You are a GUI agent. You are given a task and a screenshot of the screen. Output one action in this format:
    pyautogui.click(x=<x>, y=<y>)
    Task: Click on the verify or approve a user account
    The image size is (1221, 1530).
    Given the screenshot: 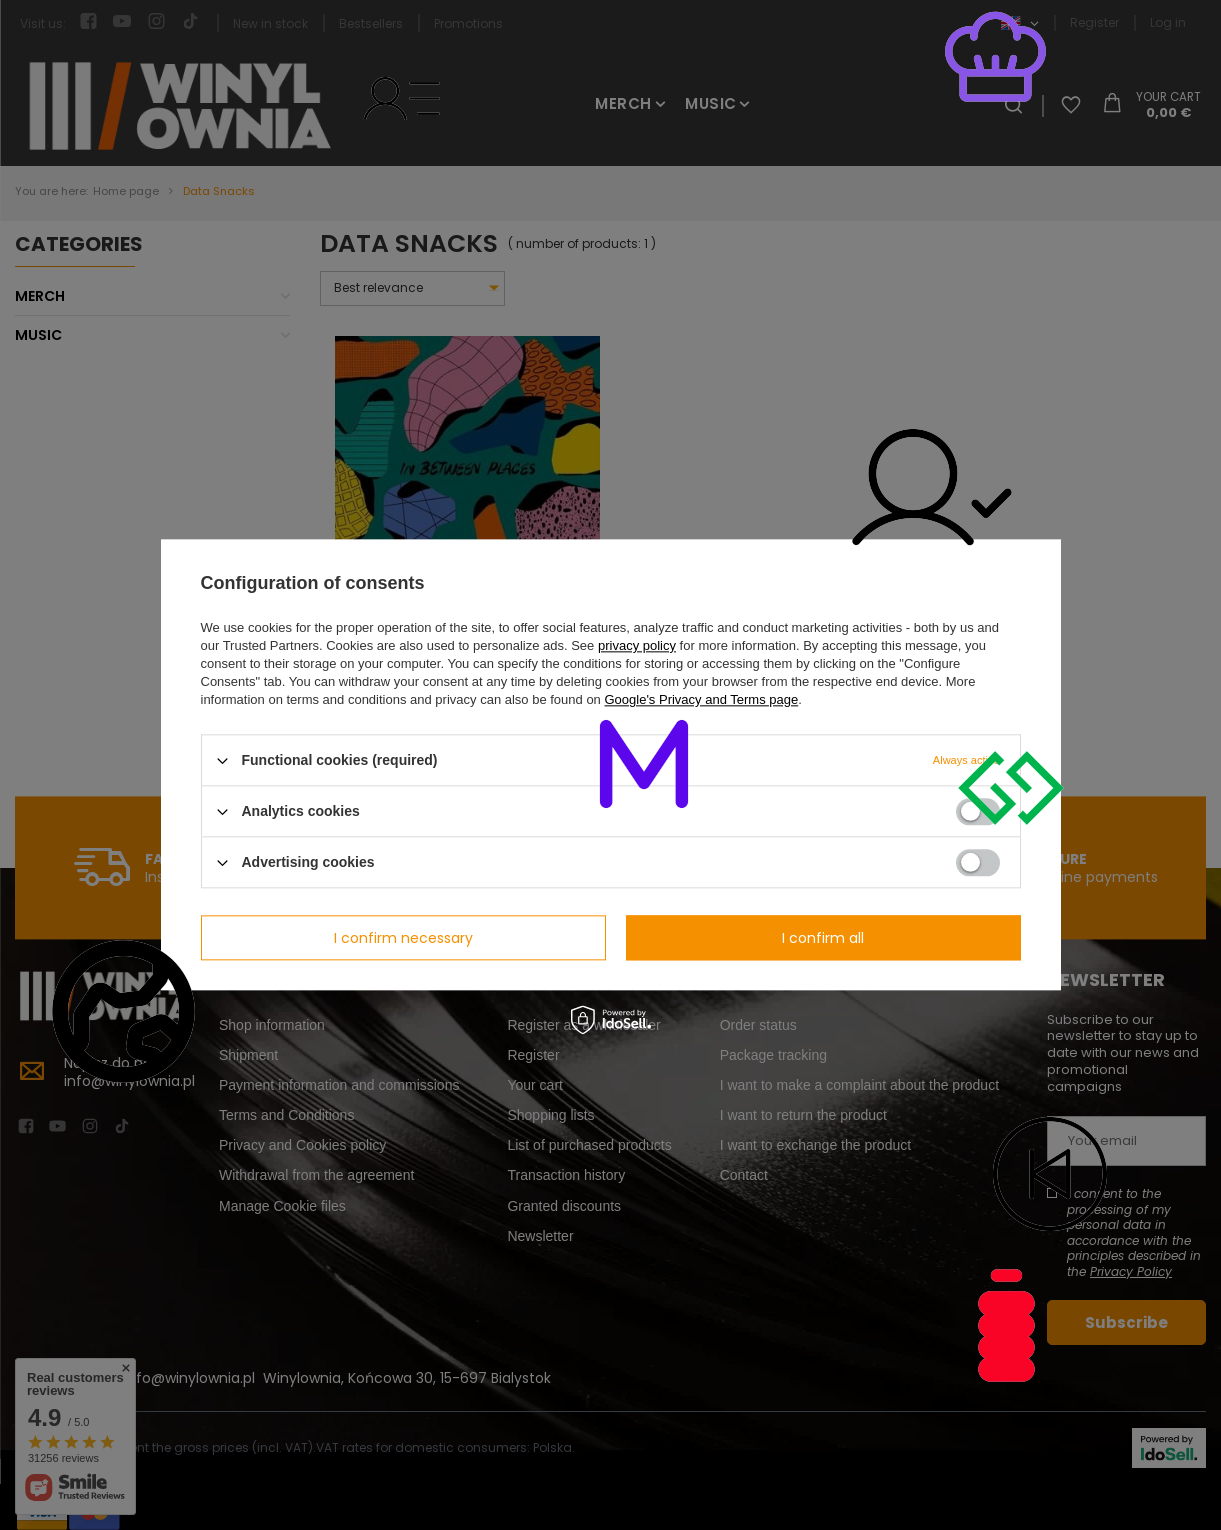 What is the action you would take?
    pyautogui.click(x=926, y=492)
    